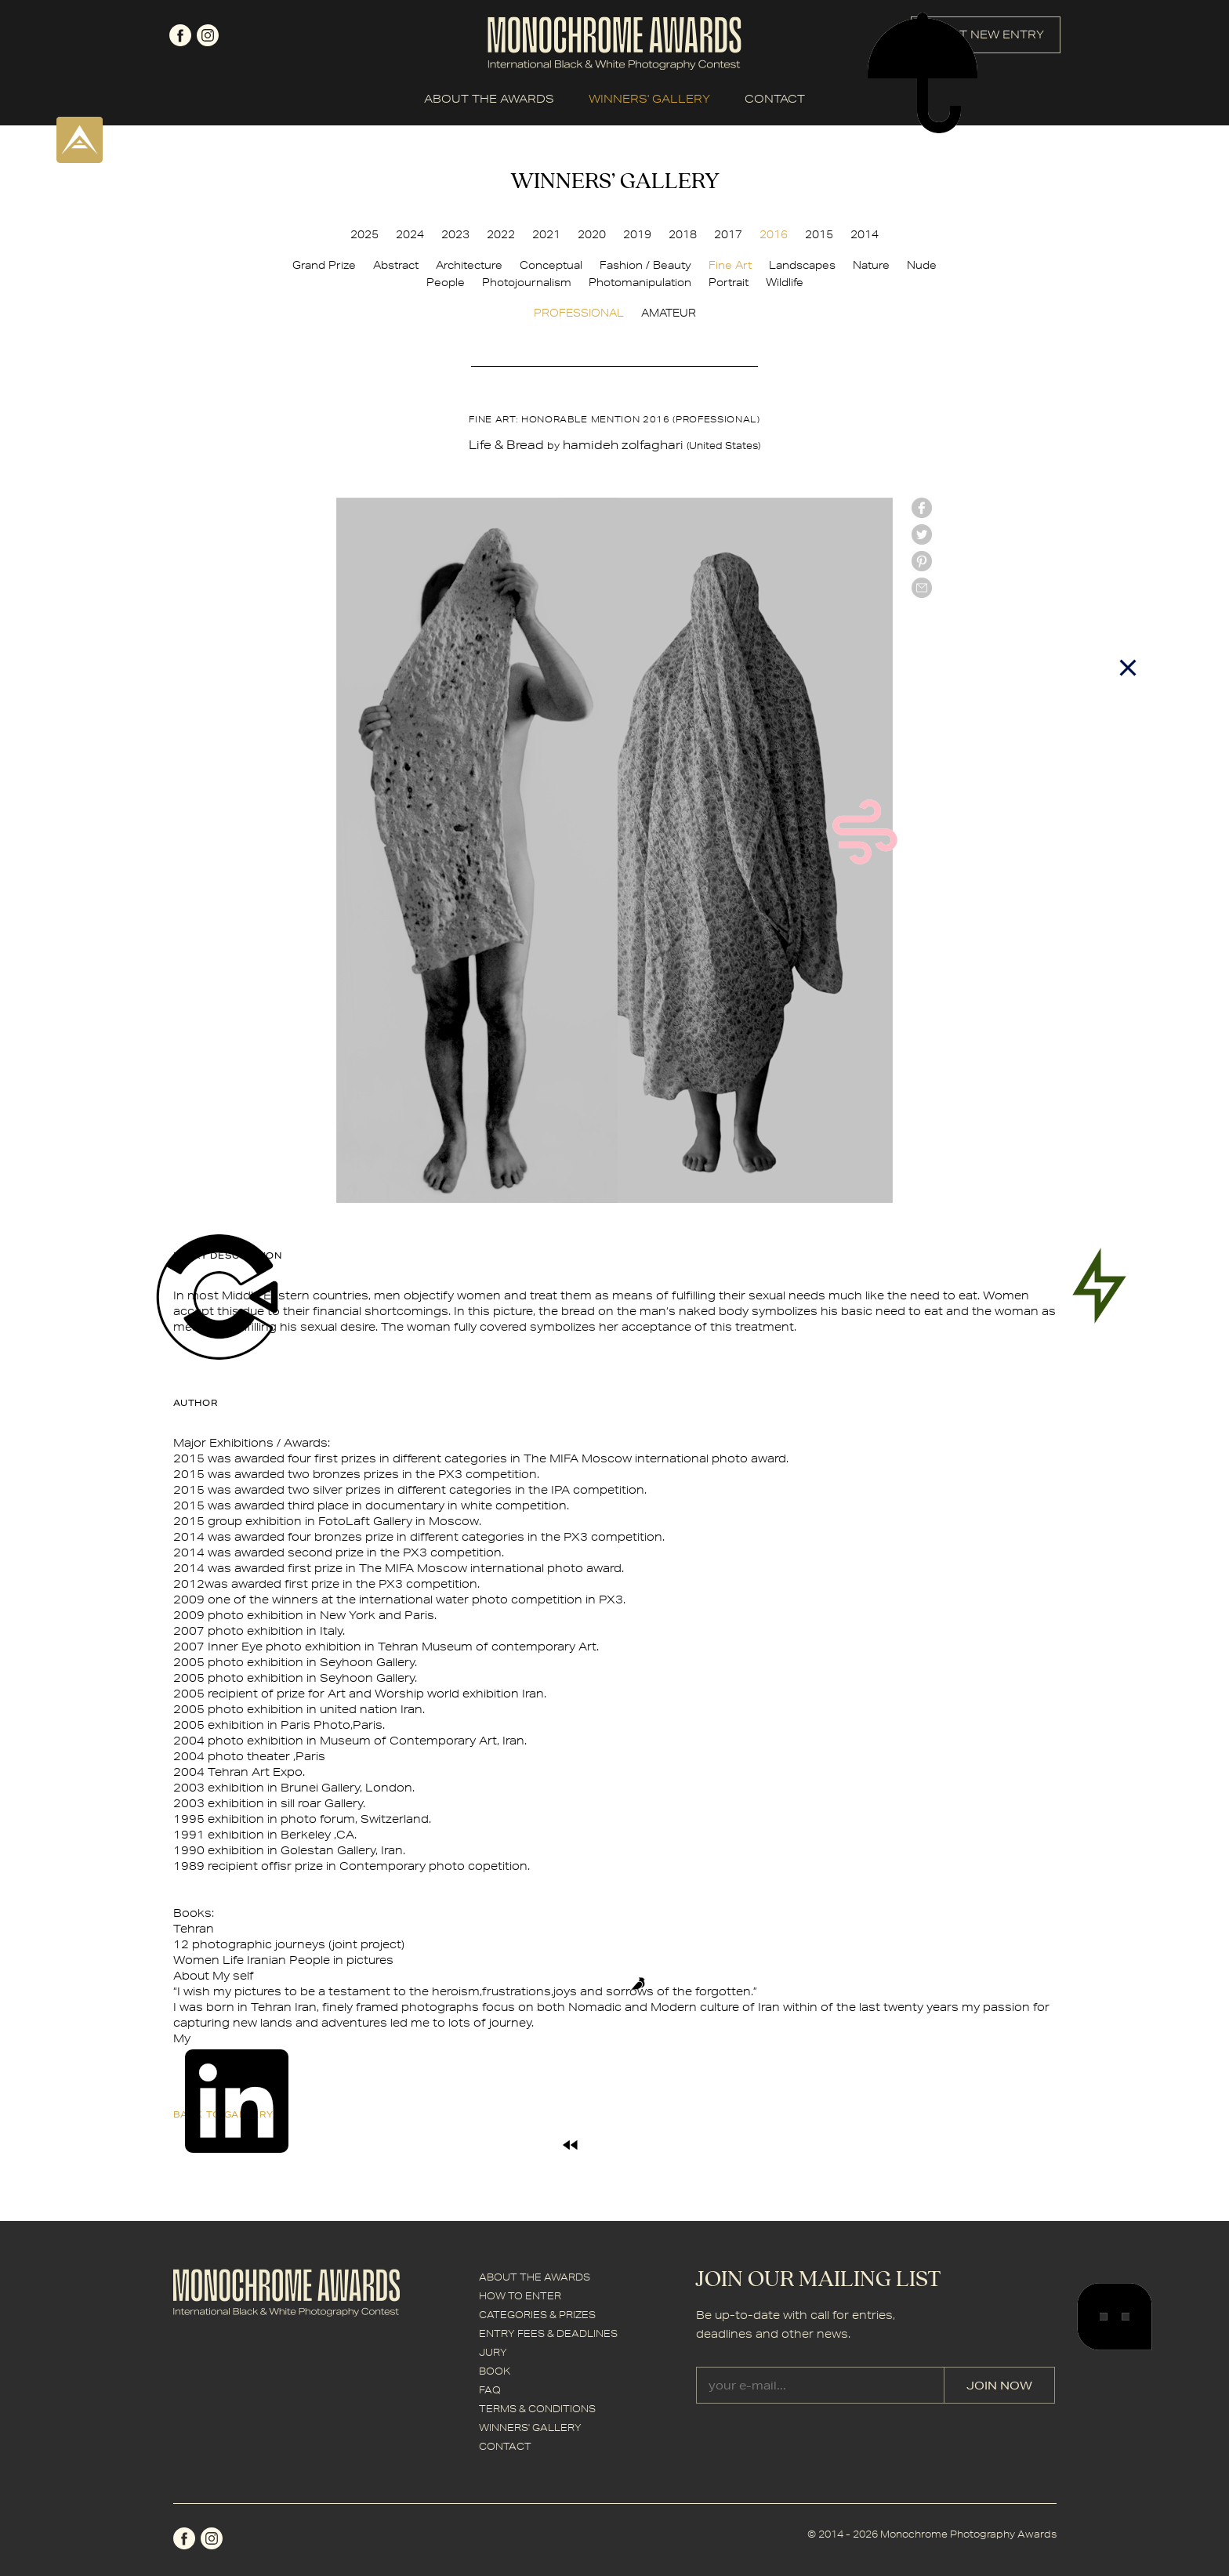  What do you see at coordinates (1097, 1285) in the screenshot?
I see `turn on device flashlight` at bounding box center [1097, 1285].